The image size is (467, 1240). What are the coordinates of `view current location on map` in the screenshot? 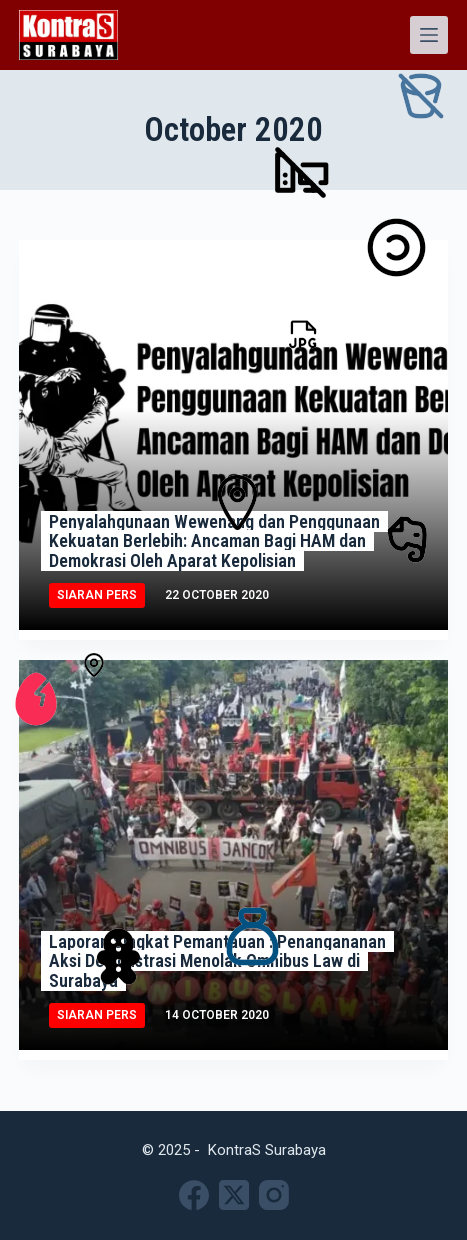 It's located at (237, 502).